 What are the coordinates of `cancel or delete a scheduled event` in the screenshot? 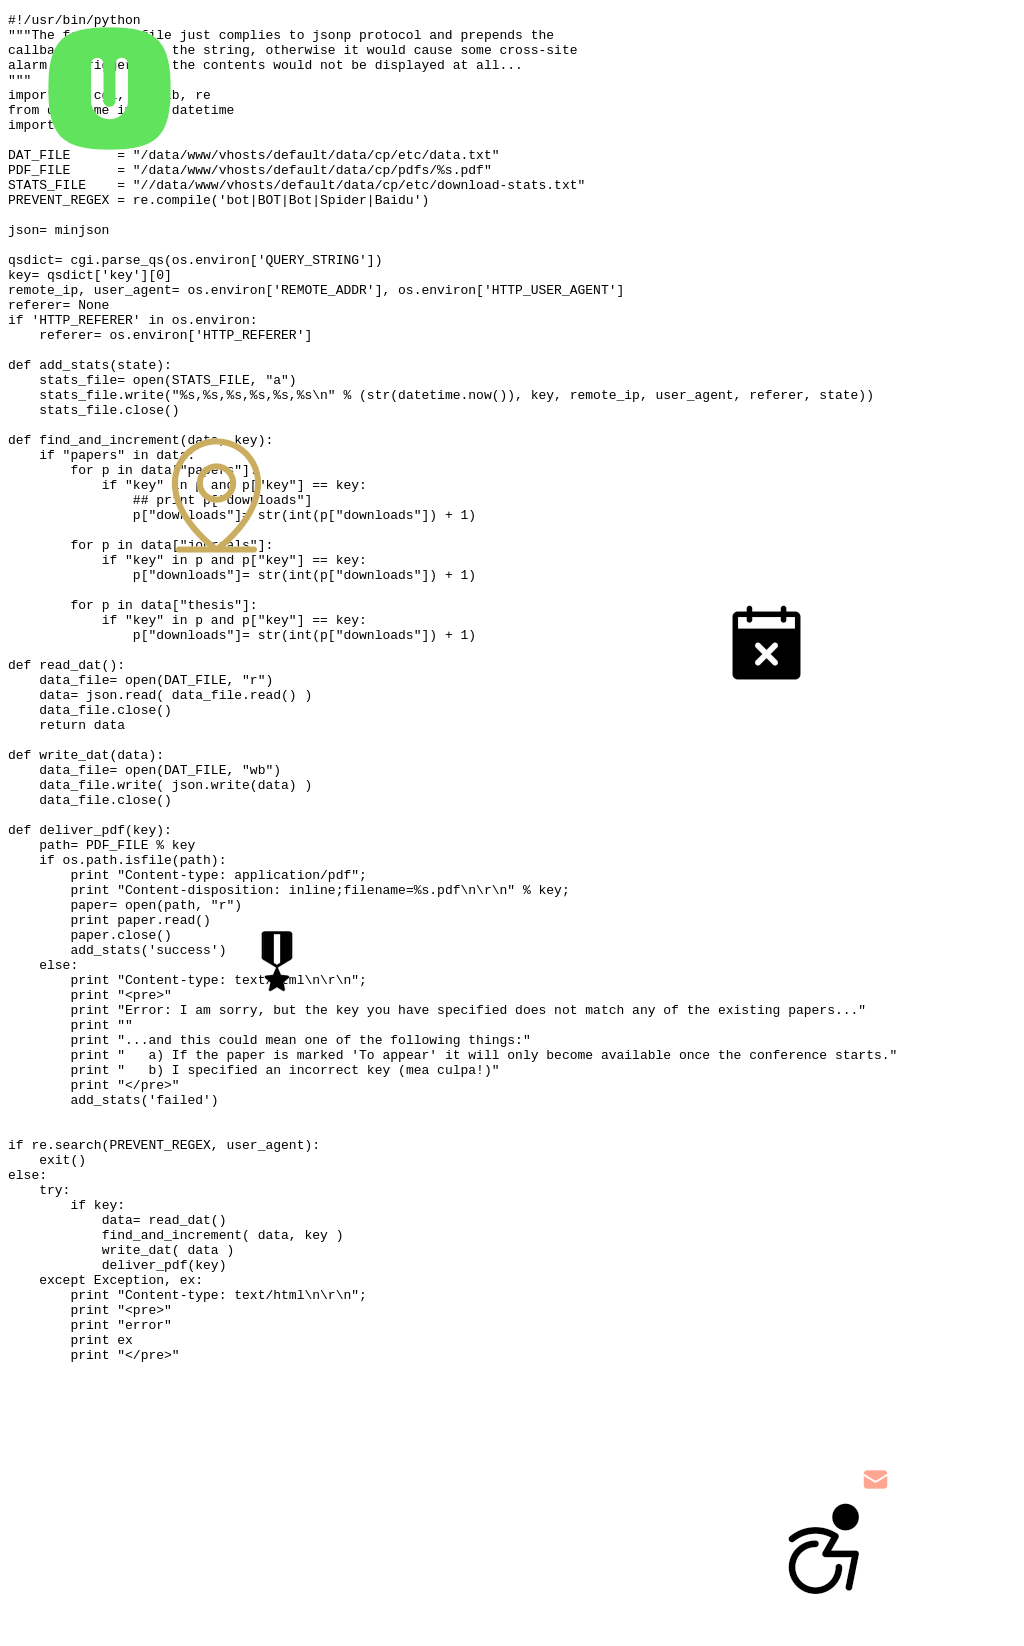 It's located at (766, 645).